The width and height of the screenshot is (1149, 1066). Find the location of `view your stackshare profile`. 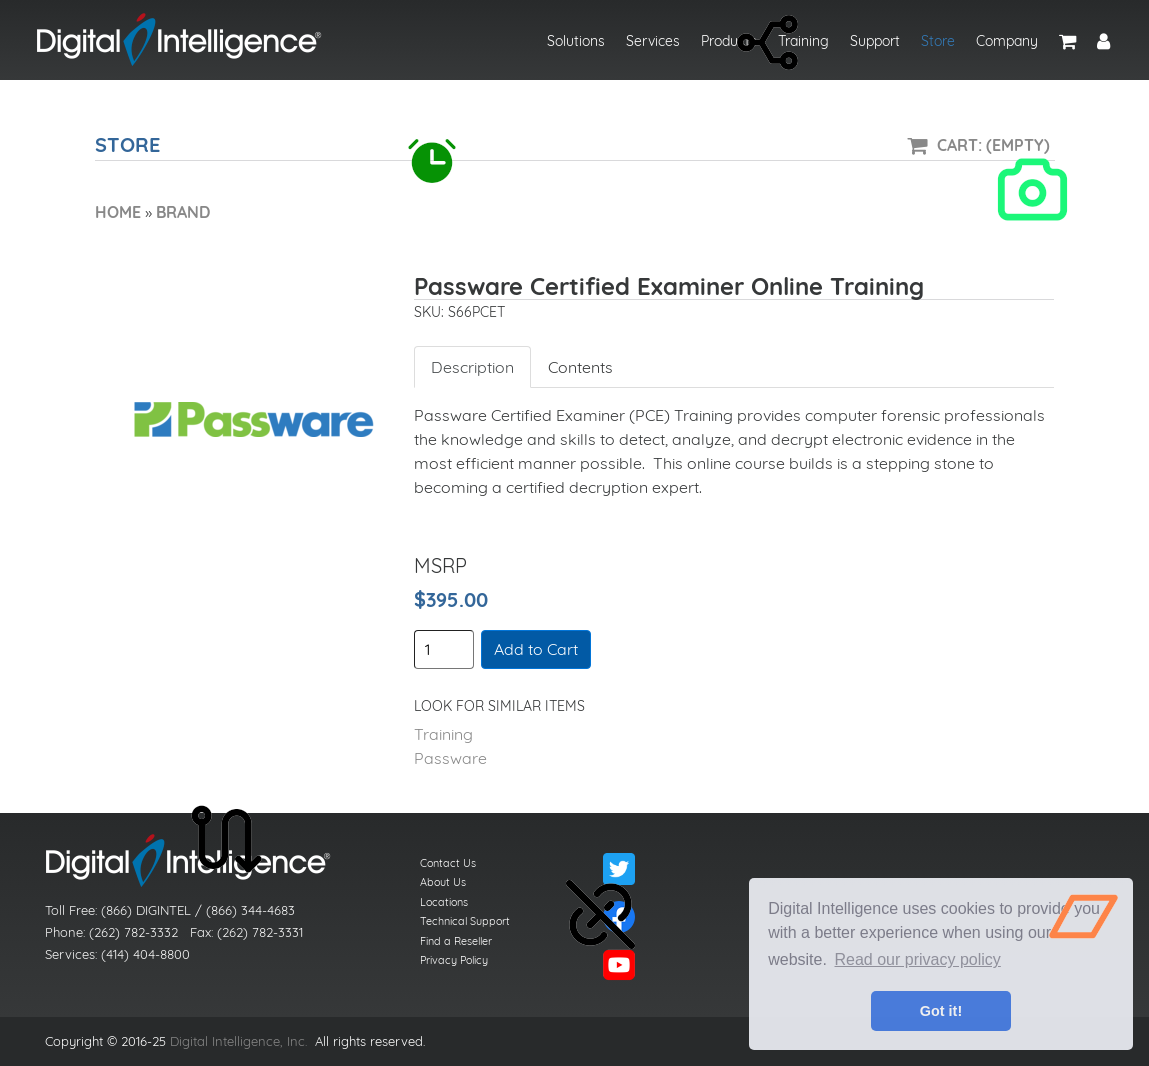

view your stackshare profile is located at coordinates (767, 42).